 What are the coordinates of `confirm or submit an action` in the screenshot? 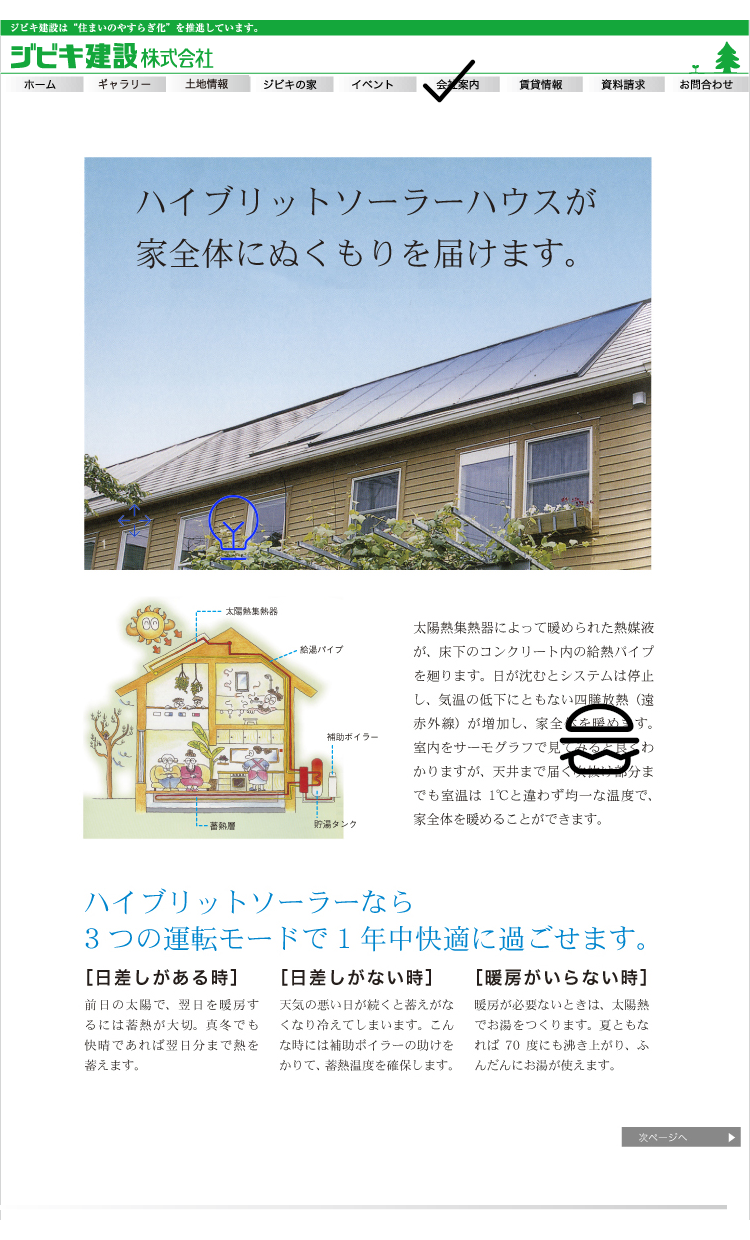 It's located at (449, 81).